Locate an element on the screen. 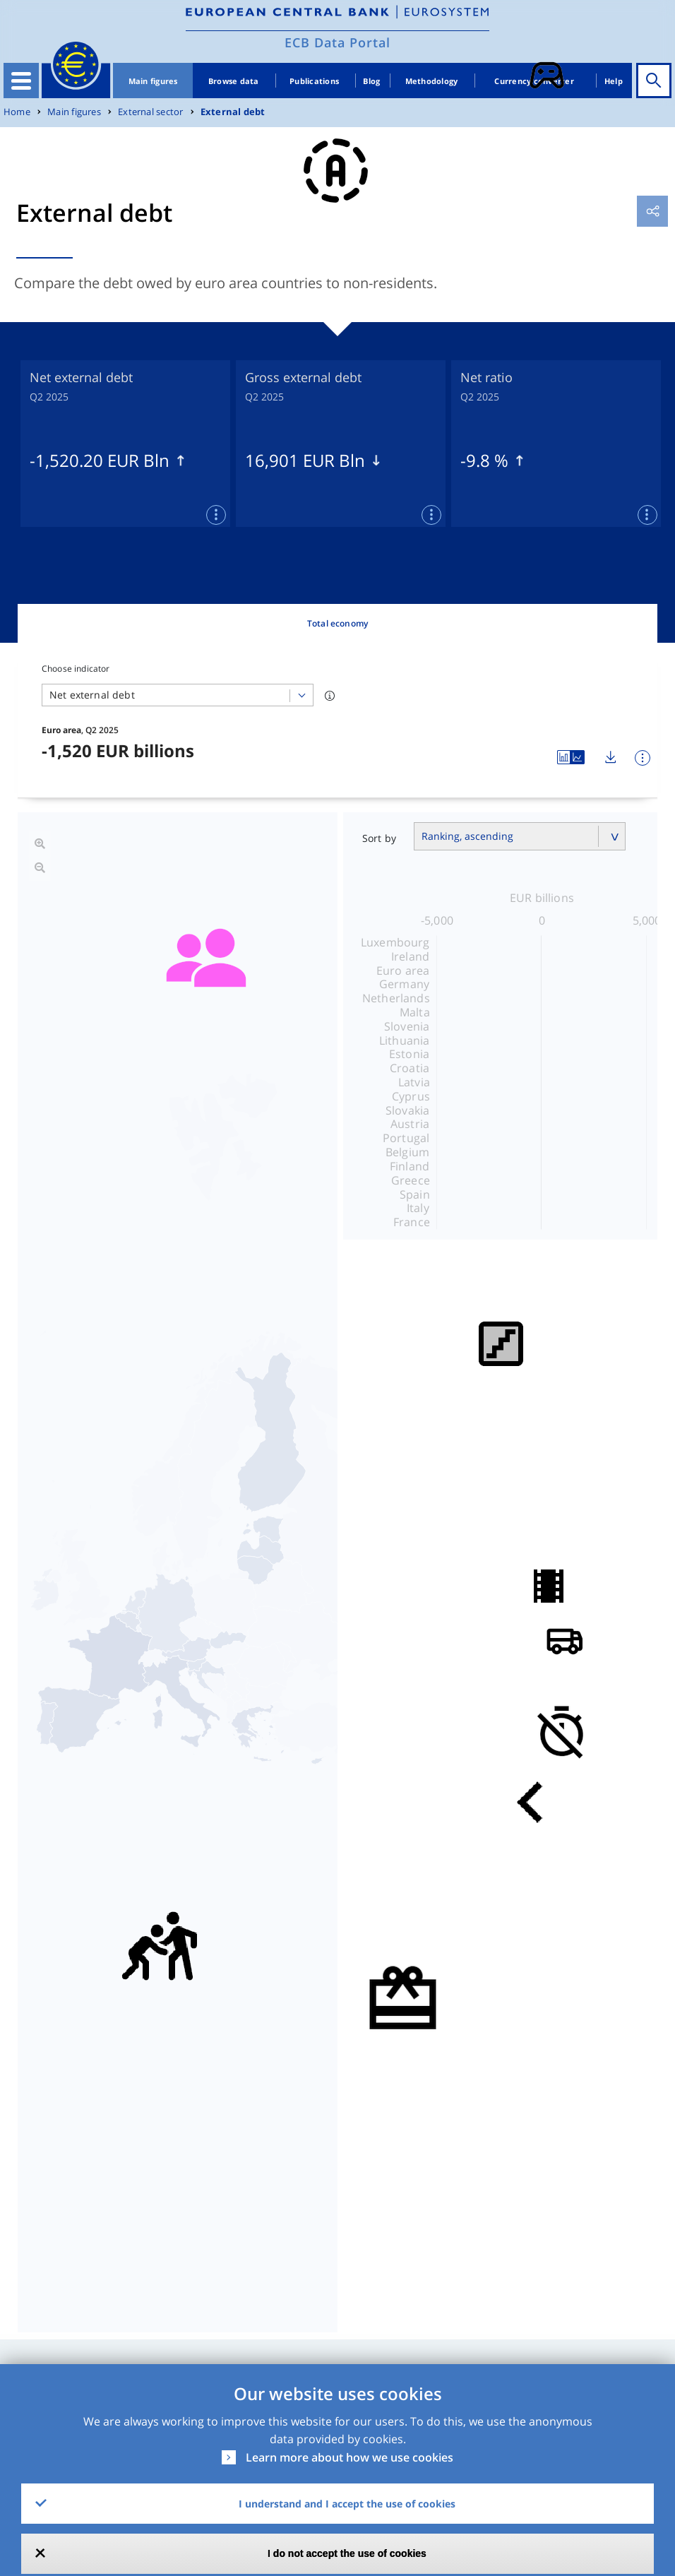 The height and width of the screenshot is (2576, 675). access kabaddi sports content is located at coordinates (159, 1949).